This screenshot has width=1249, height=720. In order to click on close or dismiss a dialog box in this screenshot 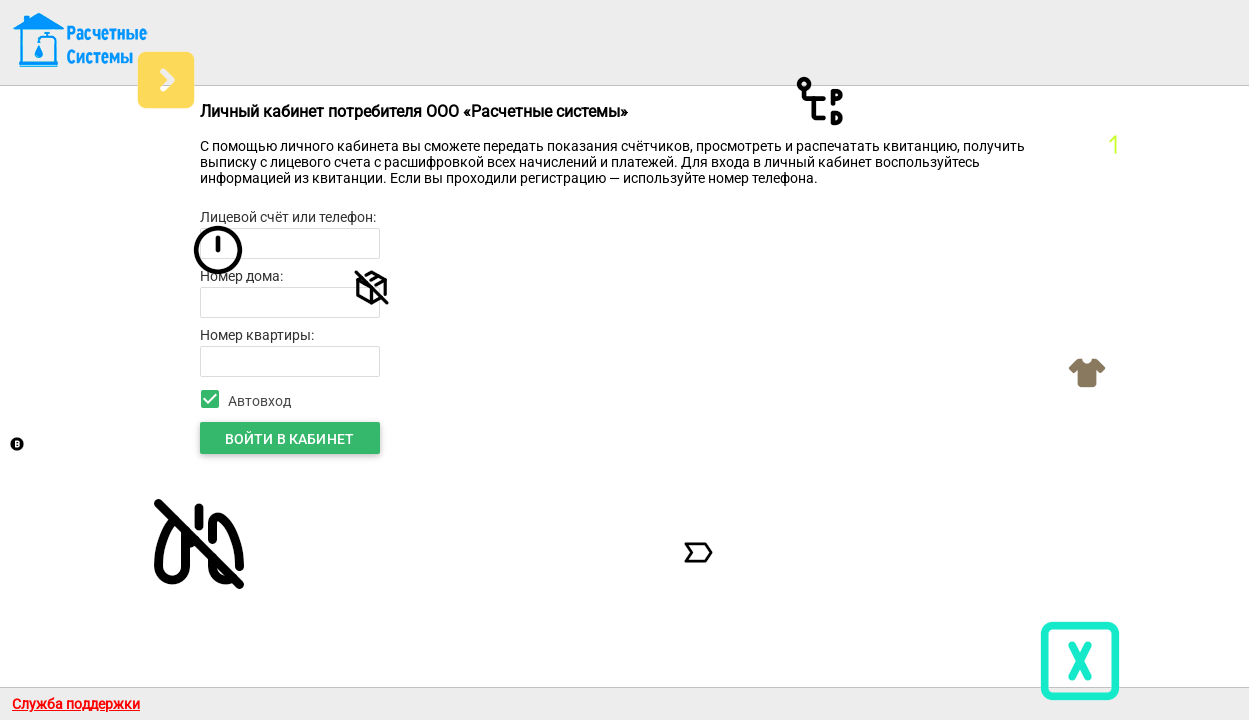, I will do `click(1080, 661)`.